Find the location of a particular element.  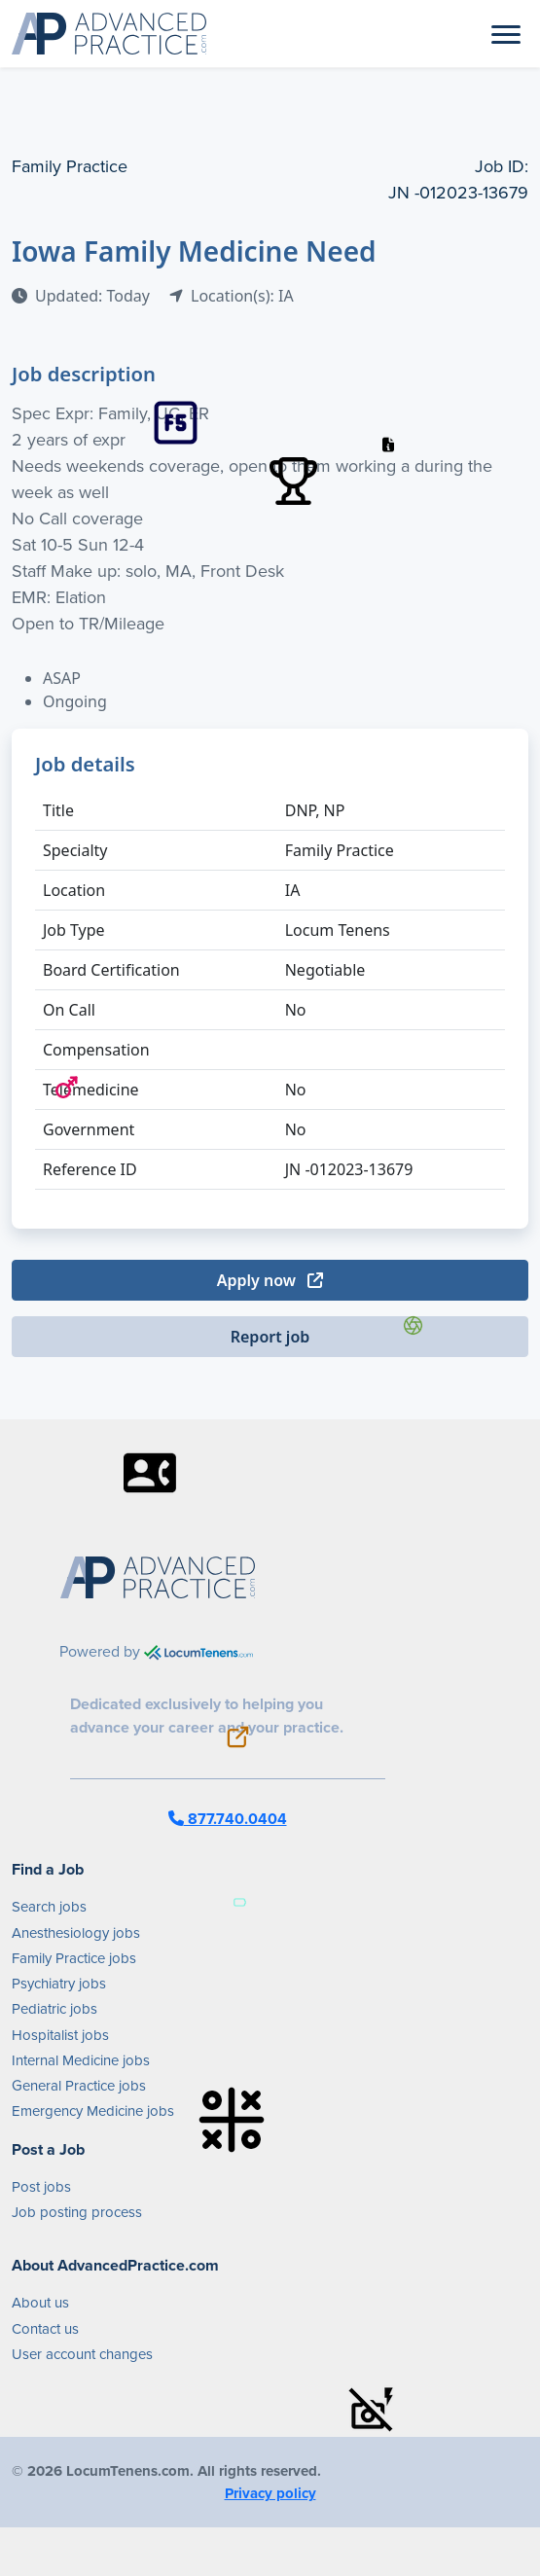

indicates current battery level is located at coordinates (239, 1902).